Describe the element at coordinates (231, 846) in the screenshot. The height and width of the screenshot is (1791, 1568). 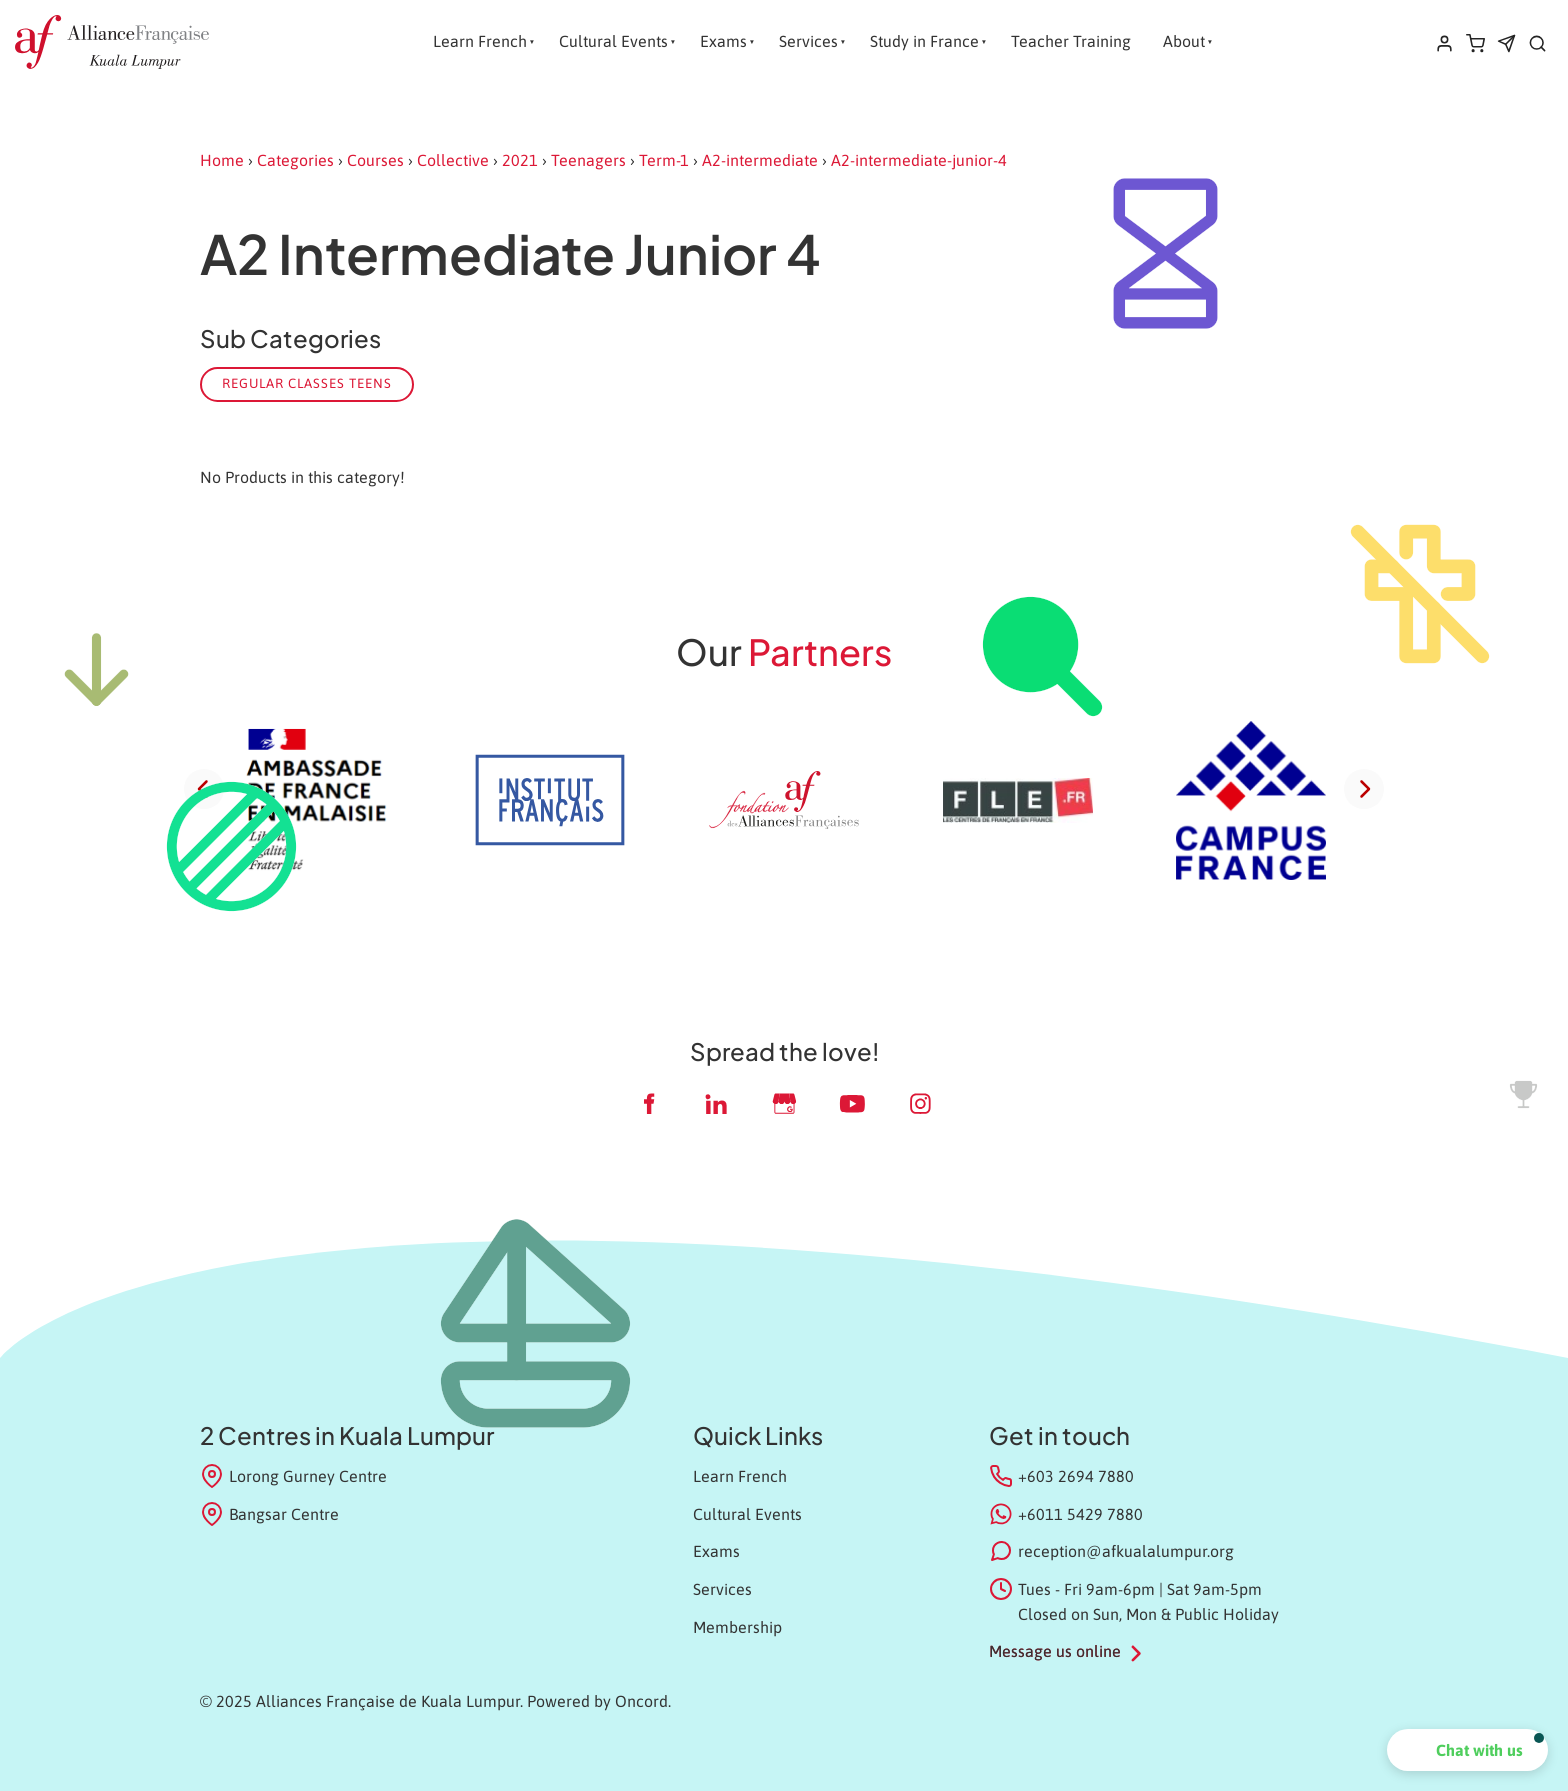
I see `indicates restricted or prohibited action` at that location.